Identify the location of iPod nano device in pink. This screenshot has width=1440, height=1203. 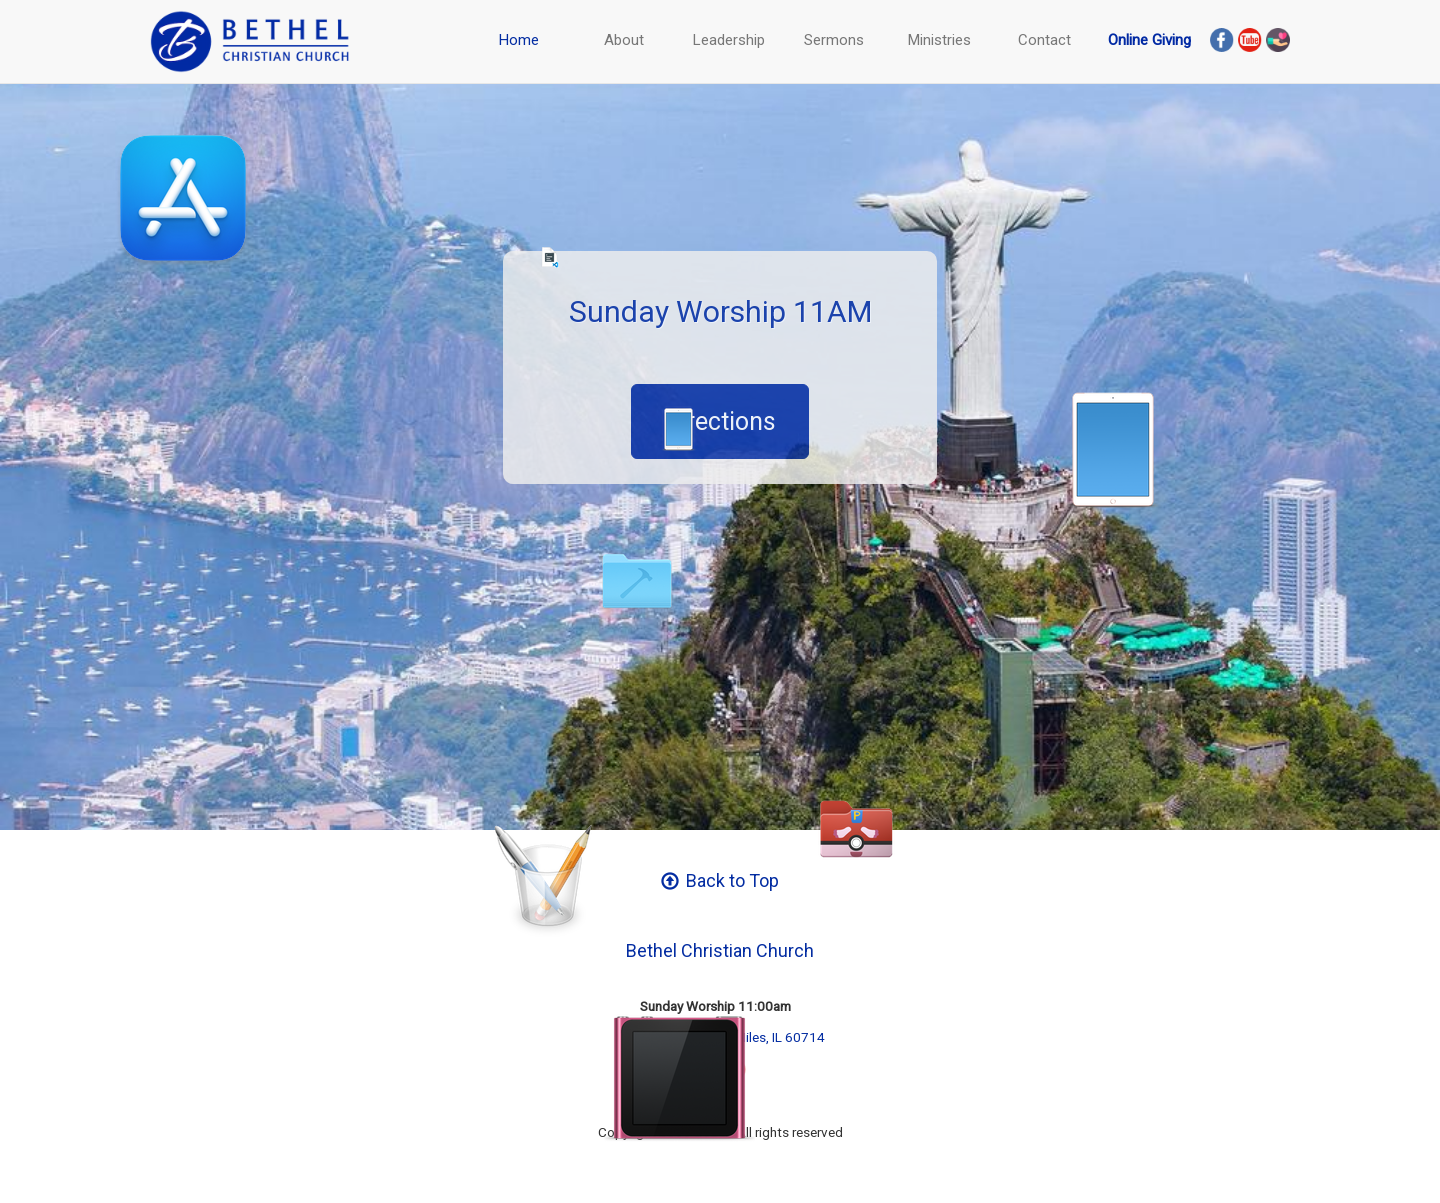
(679, 1077).